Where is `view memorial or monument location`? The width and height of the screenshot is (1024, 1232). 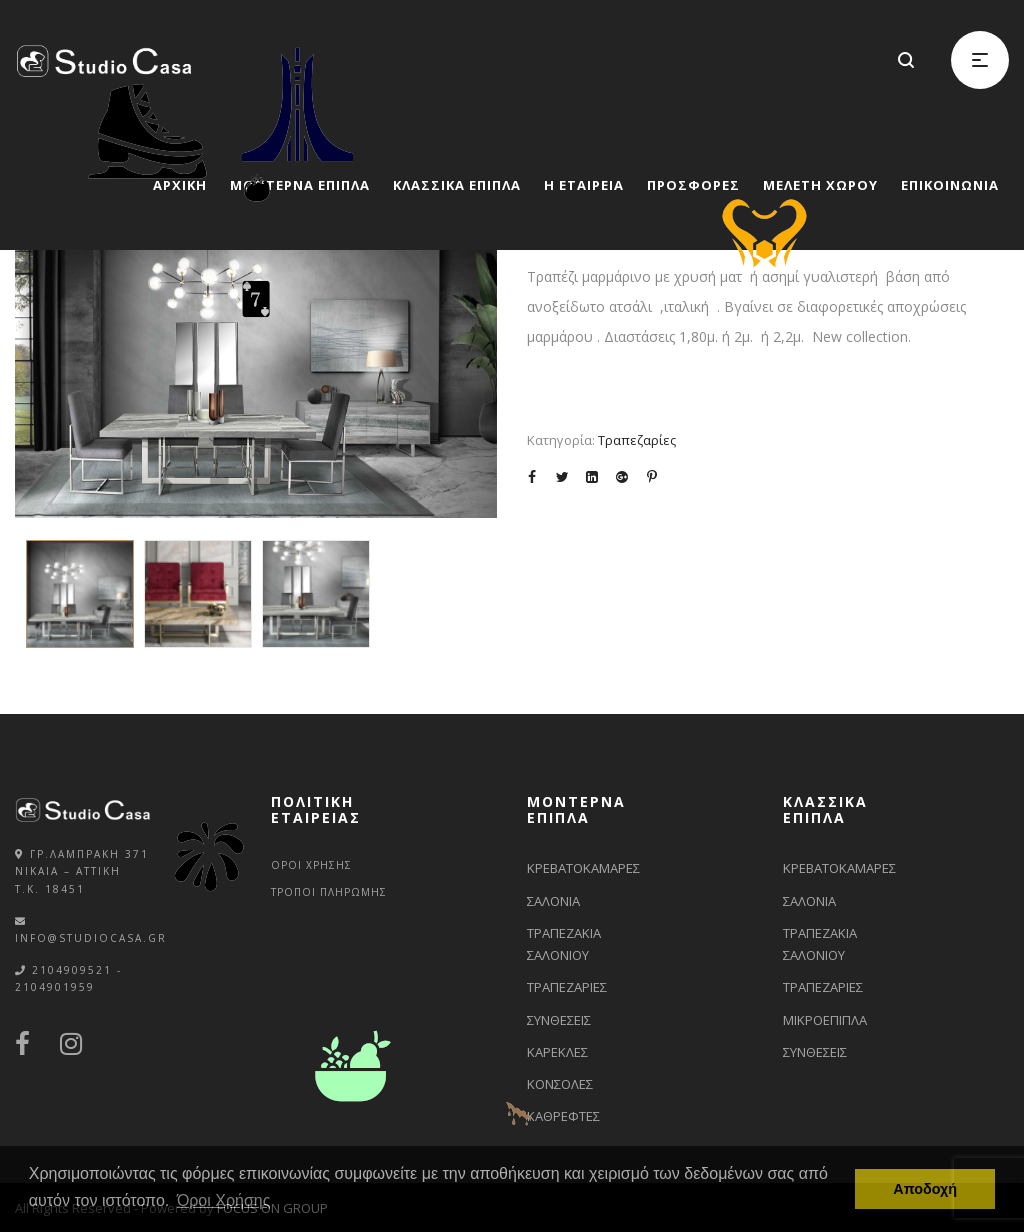 view memorial or monument location is located at coordinates (297, 104).